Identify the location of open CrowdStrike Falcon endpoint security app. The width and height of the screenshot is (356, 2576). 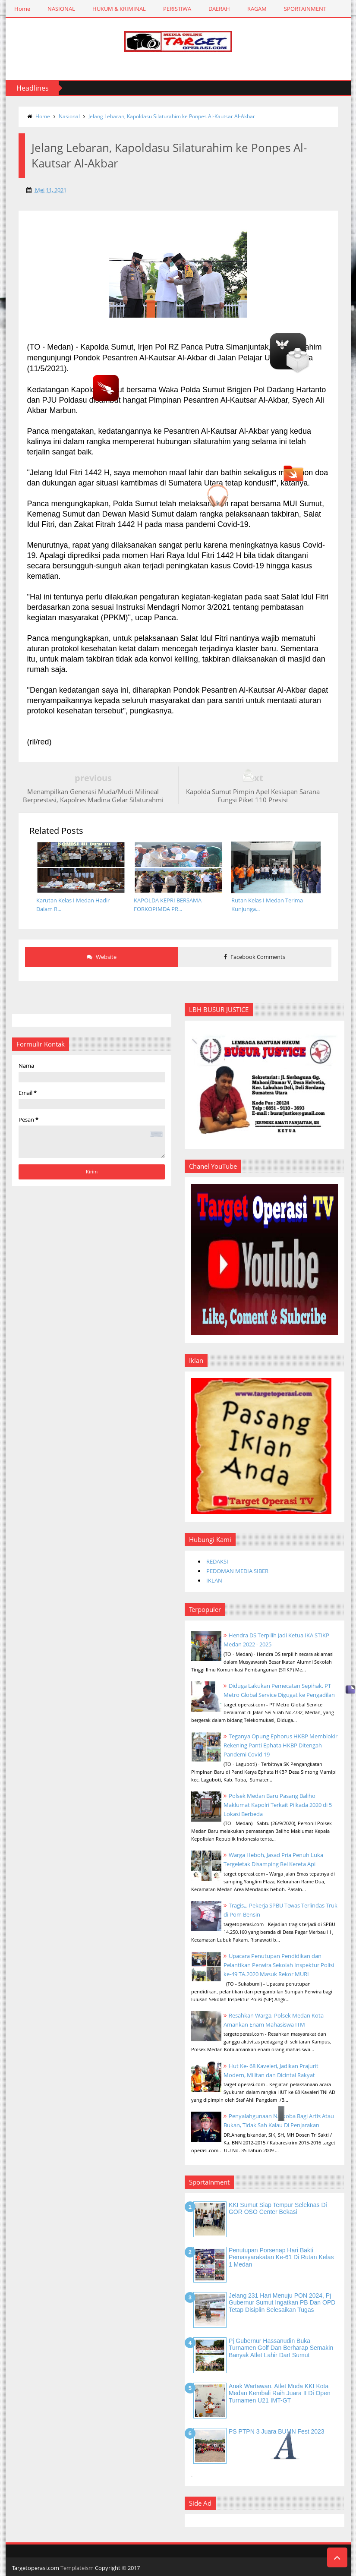
(106, 388).